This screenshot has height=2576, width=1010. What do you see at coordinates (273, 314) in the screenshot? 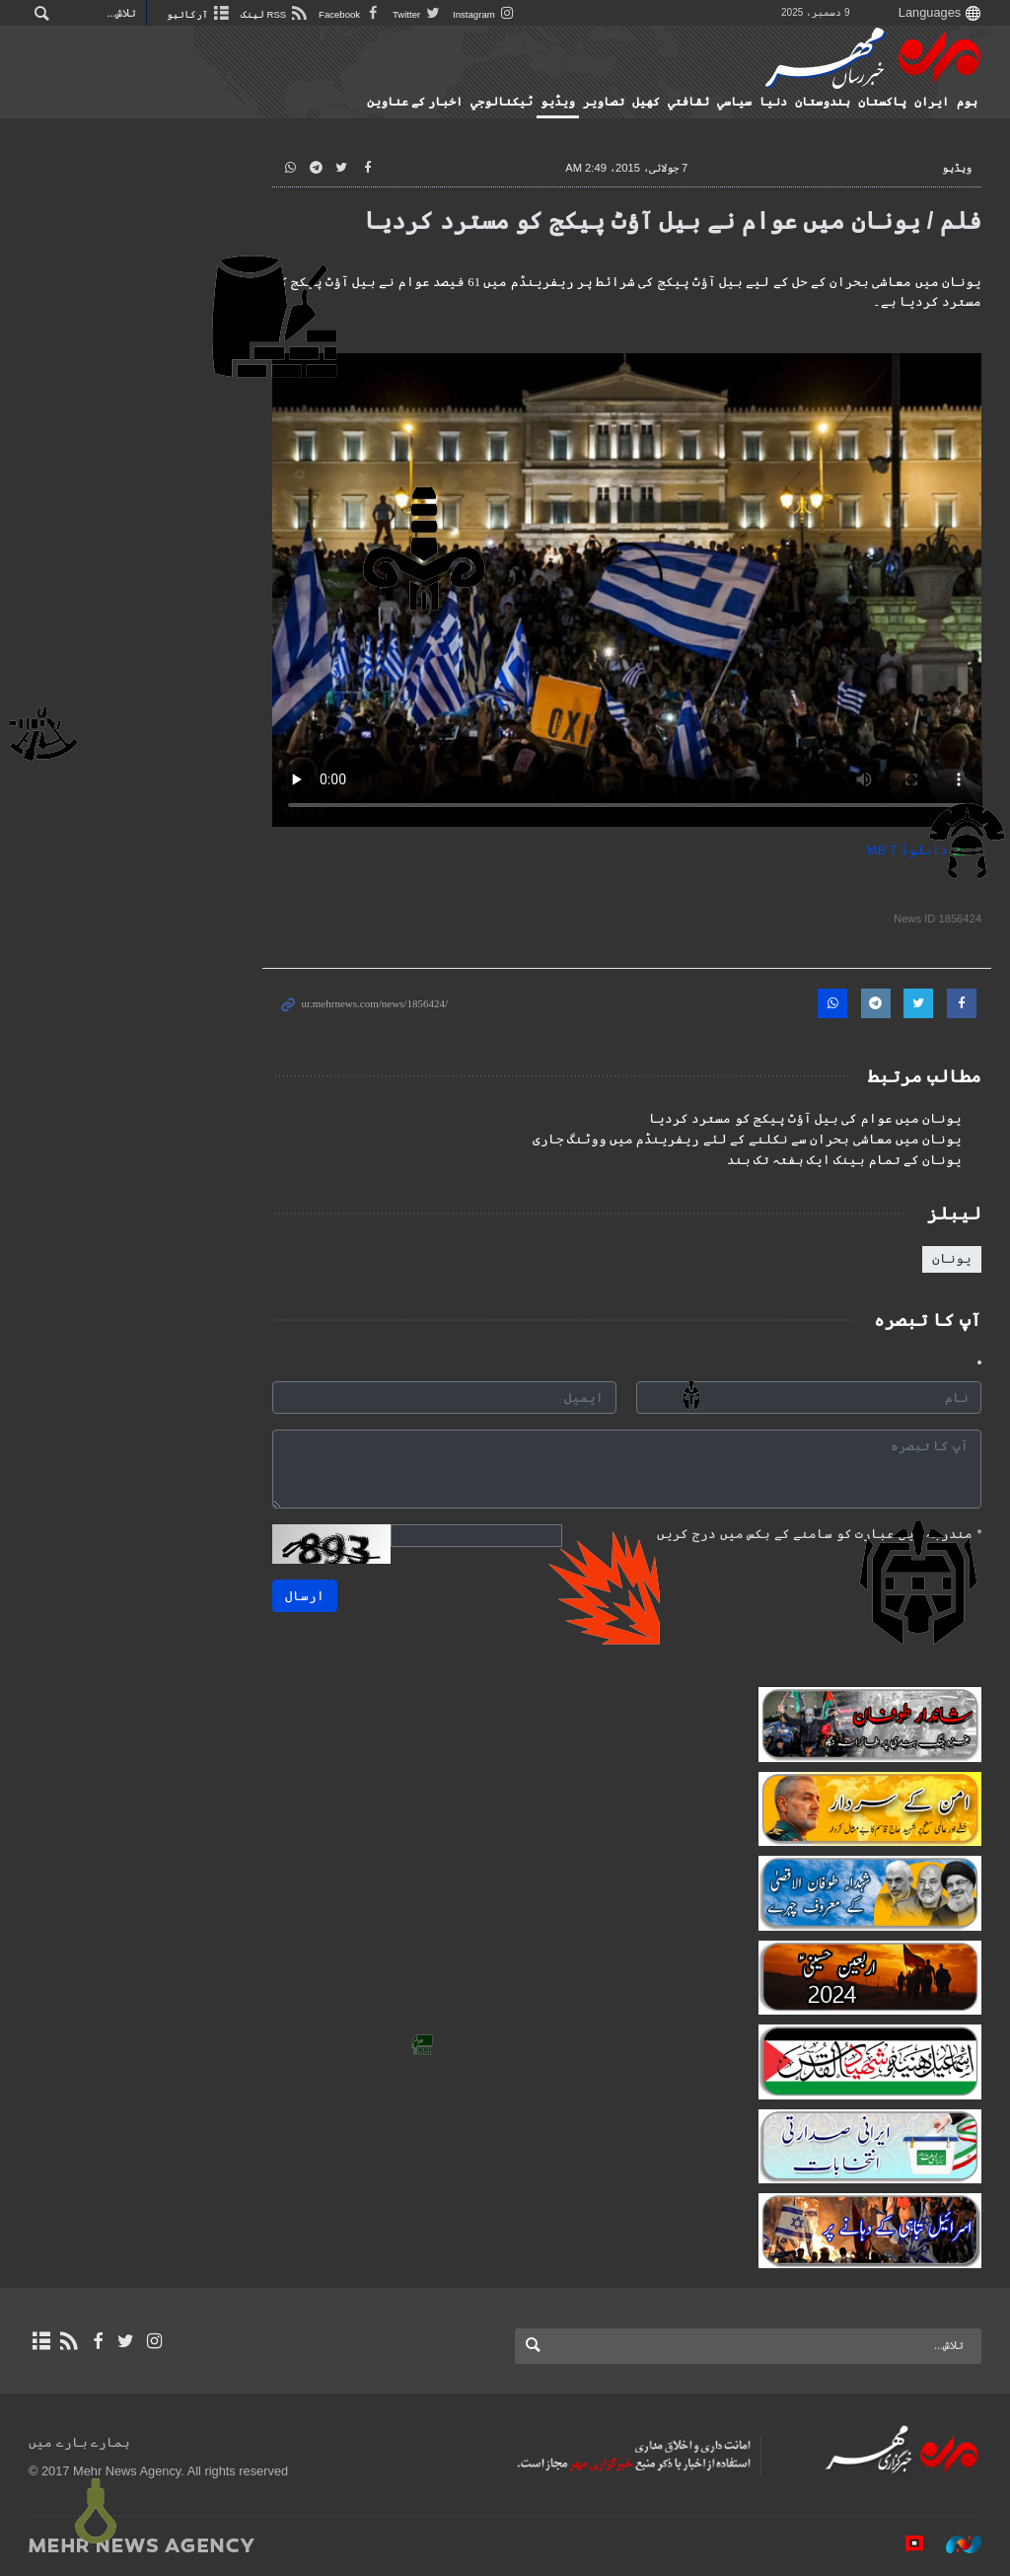
I see `select concrete or cement materials` at bounding box center [273, 314].